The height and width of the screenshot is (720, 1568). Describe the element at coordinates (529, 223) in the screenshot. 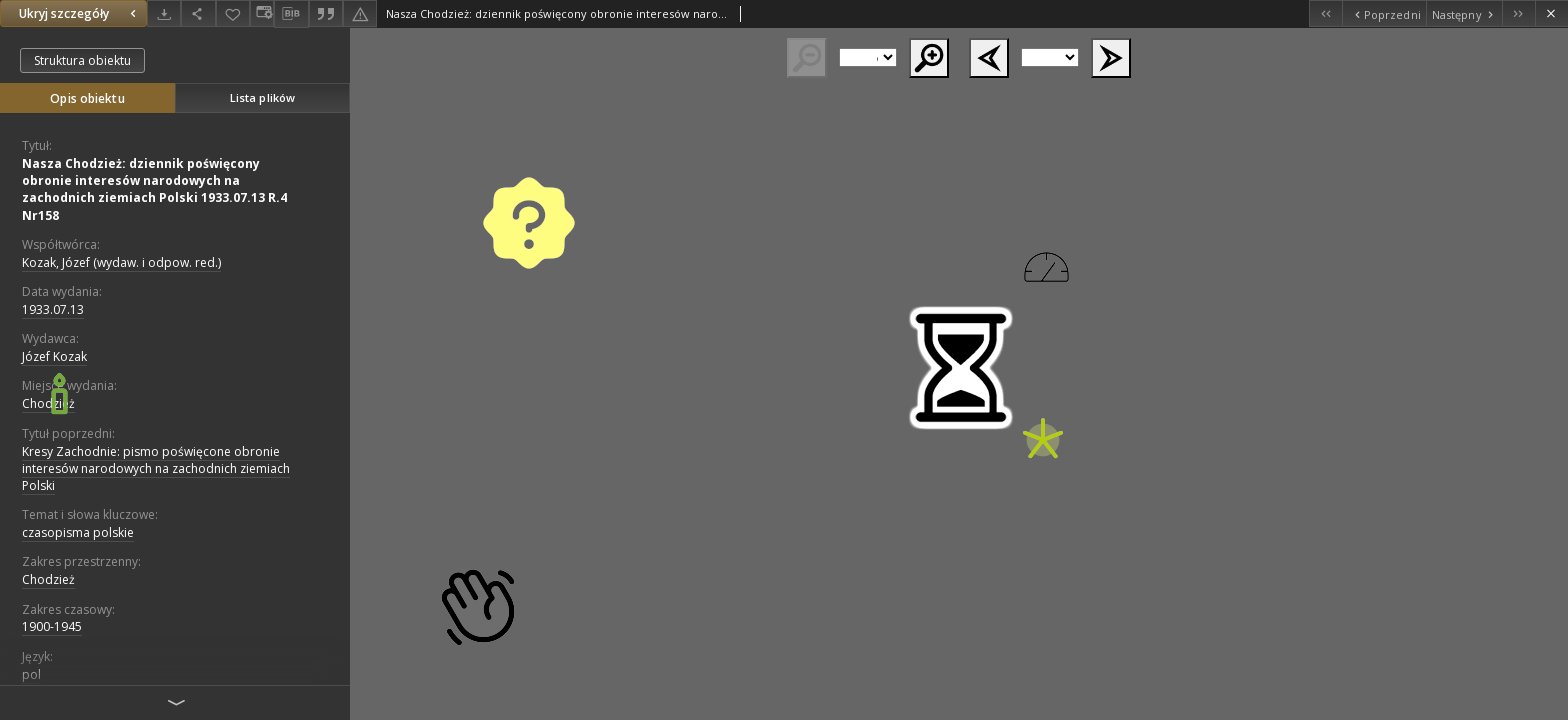

I see `access help or FAQ section` at that location.